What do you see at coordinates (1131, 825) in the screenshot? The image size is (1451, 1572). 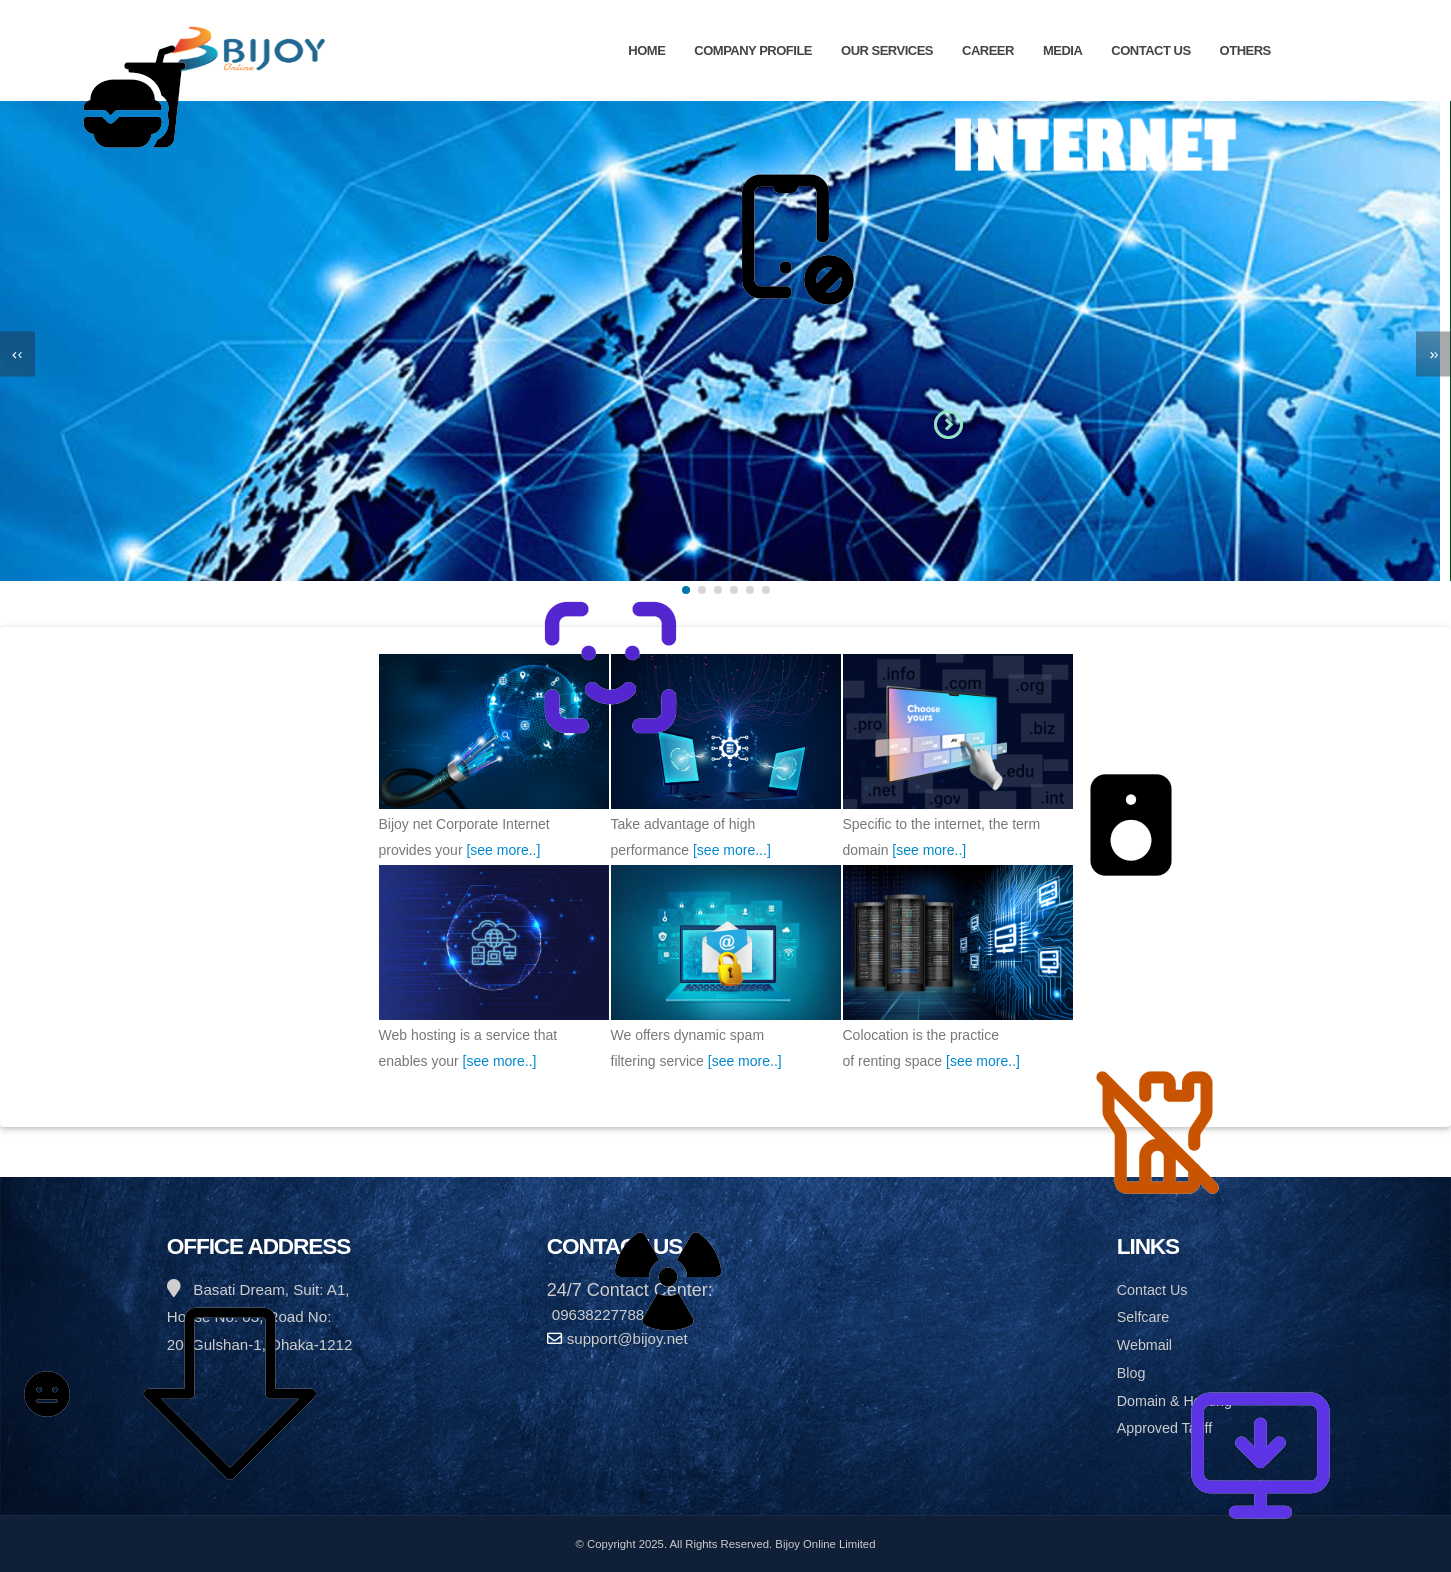 I see `adjust speaker or audio output settings` at bounding box center [1131, 825].